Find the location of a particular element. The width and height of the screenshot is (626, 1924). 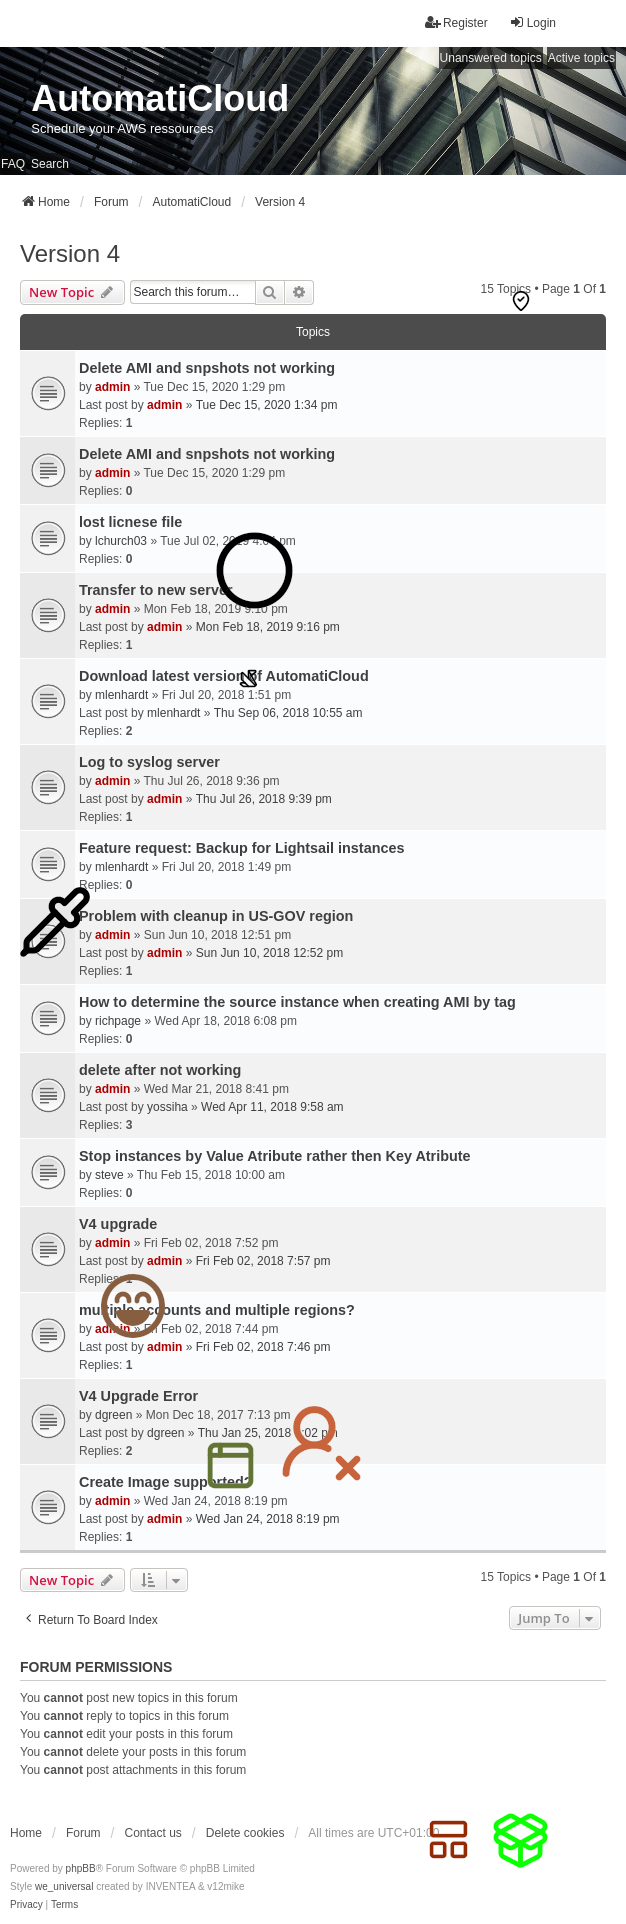

unselected radio button or checkbox option is located at coordinates (254, 570).